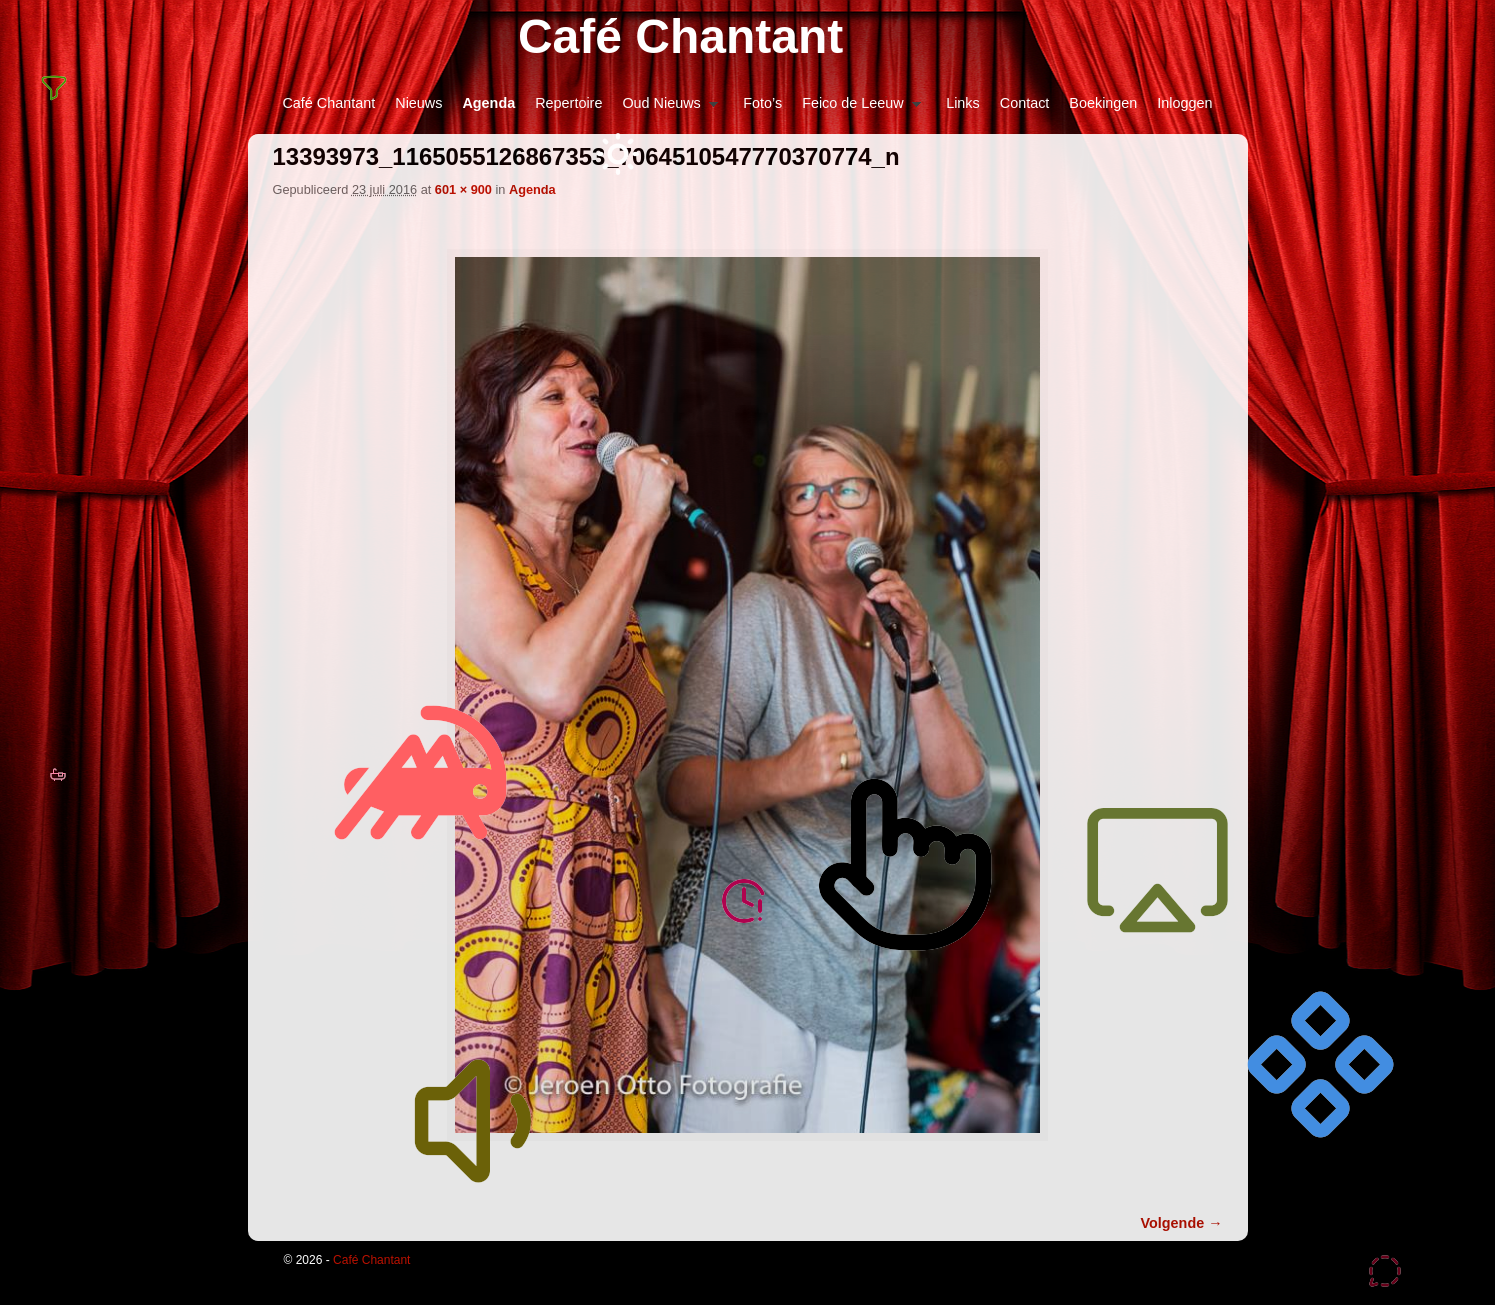  What do you see at coordinates (54, 88) in the screenshot?
I see `filter or sort content` at bounding box center [54, 88].